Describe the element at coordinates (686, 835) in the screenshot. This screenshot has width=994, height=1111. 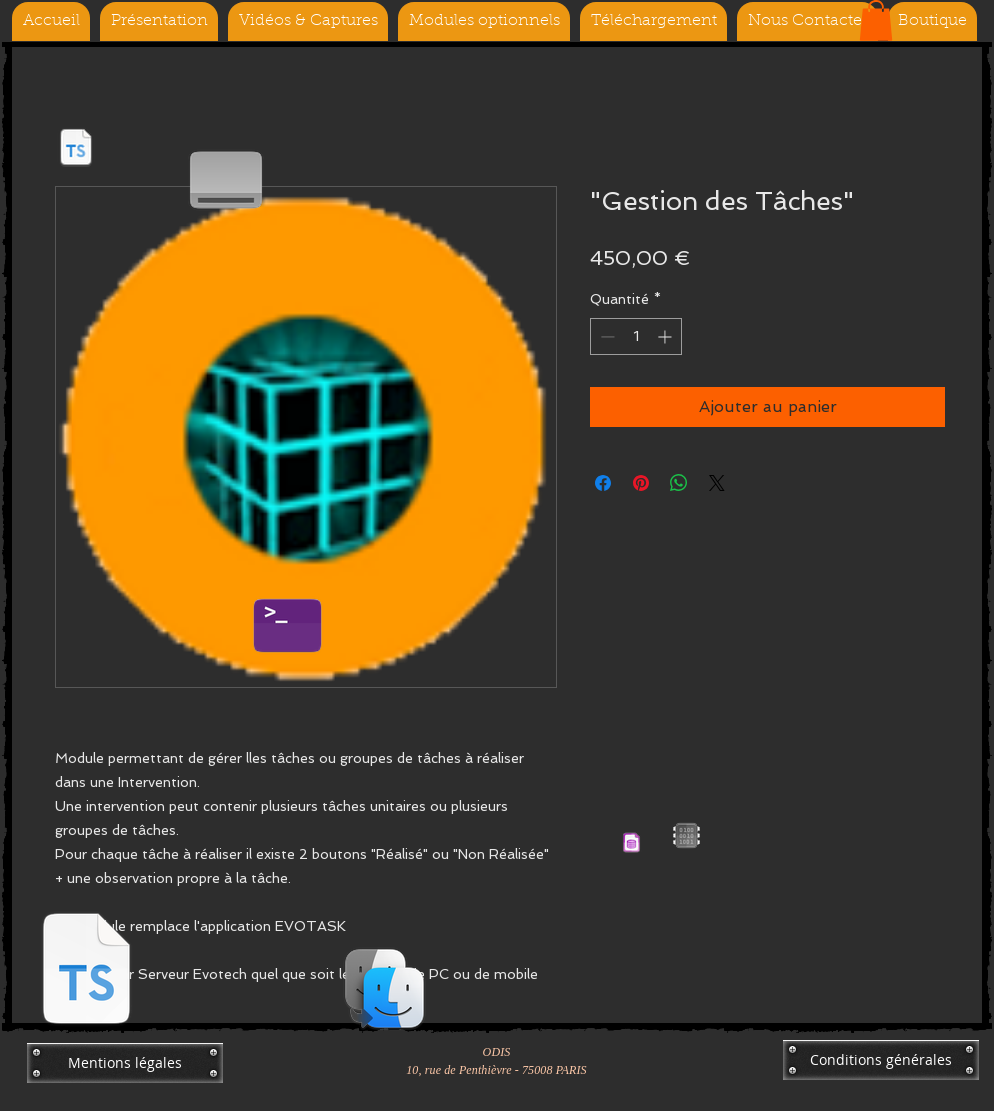
I see `firmware file or binary data` at that location.